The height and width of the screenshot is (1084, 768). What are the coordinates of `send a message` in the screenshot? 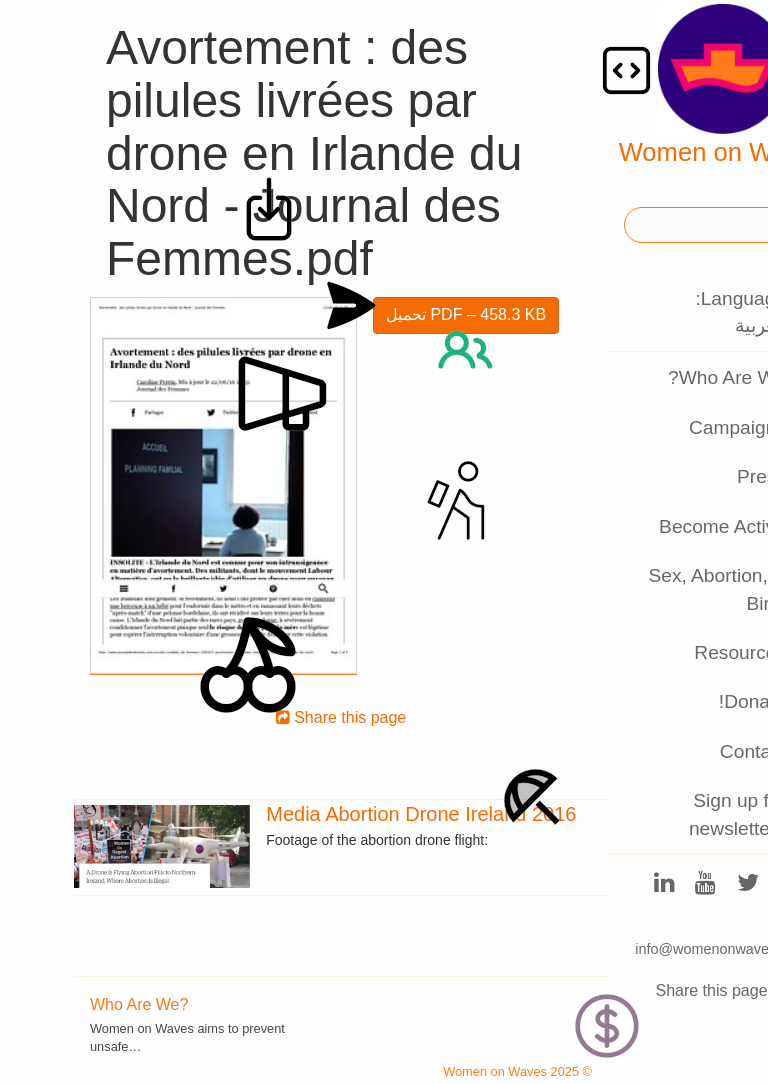 It's located at (350, 305).